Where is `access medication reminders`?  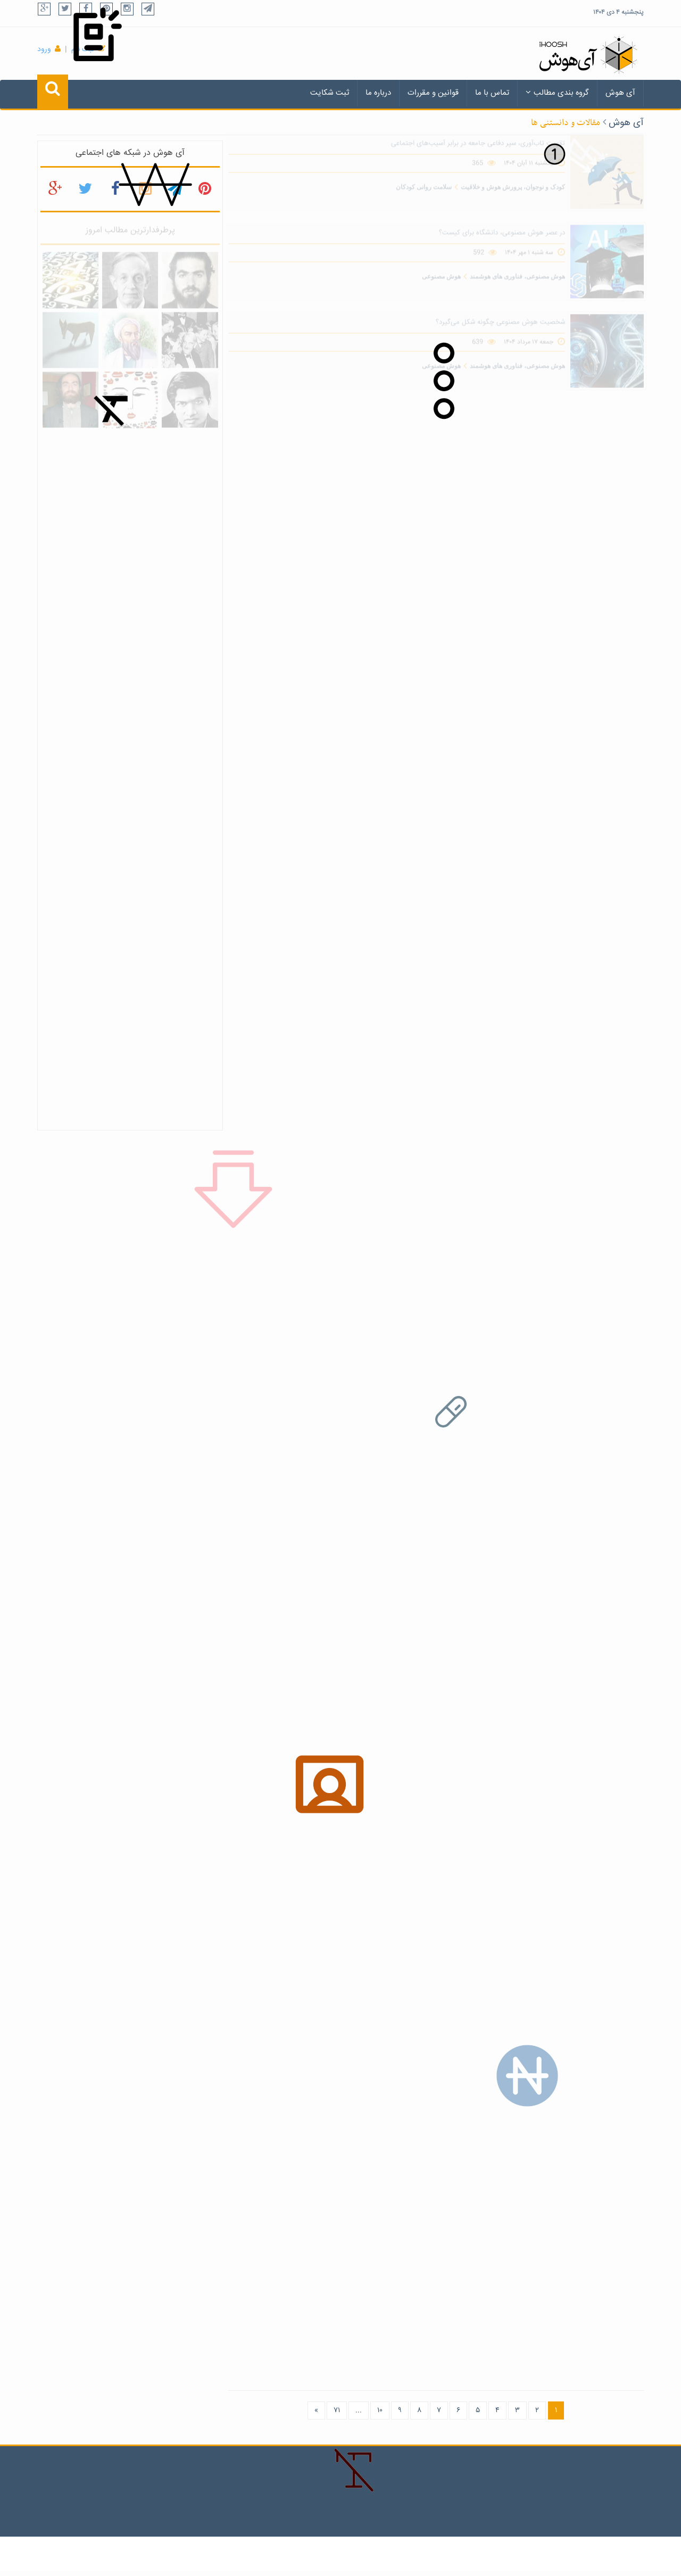 access medication reminders is located at coordinates (451, 1411).